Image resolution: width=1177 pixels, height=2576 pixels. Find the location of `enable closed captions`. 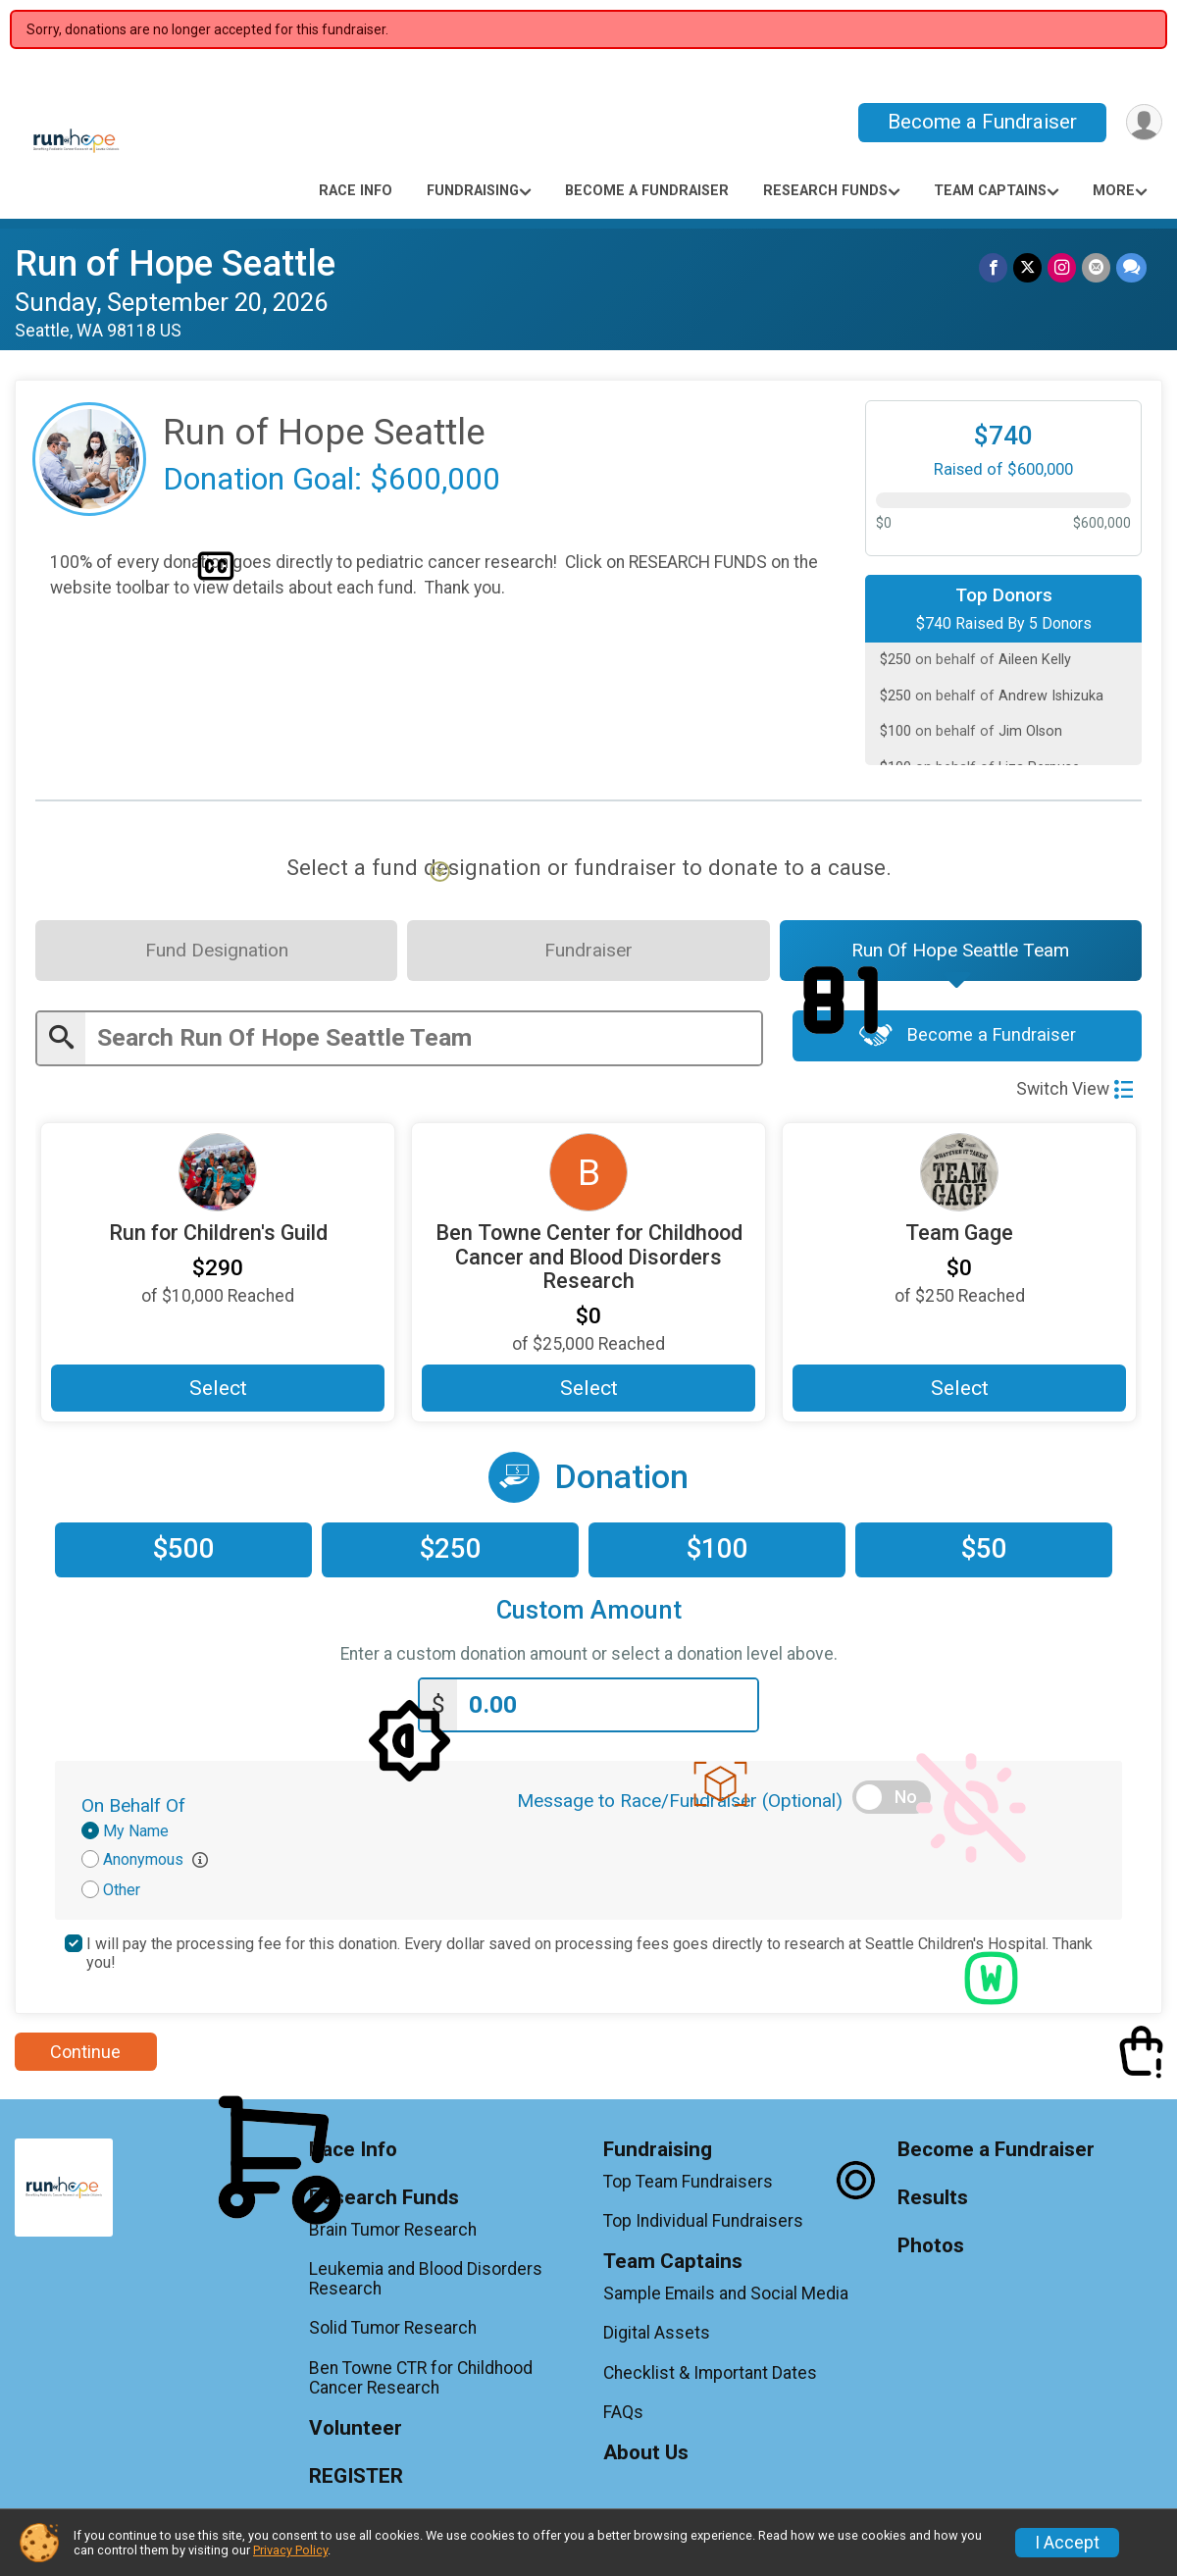

enable closed captions is located at coordinates (216, 566).